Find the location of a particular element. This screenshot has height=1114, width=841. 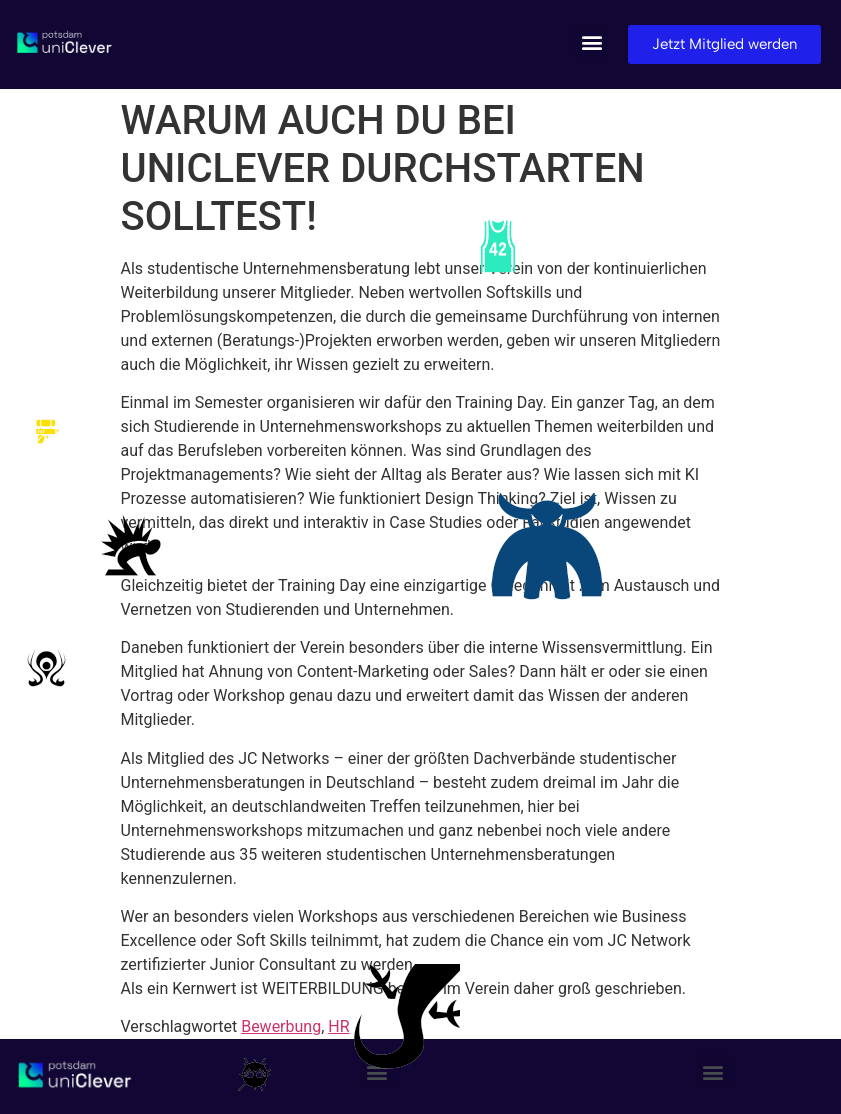

reptile or lizard category in a creature encyclopedia app is located at coordinates (407, 1017).